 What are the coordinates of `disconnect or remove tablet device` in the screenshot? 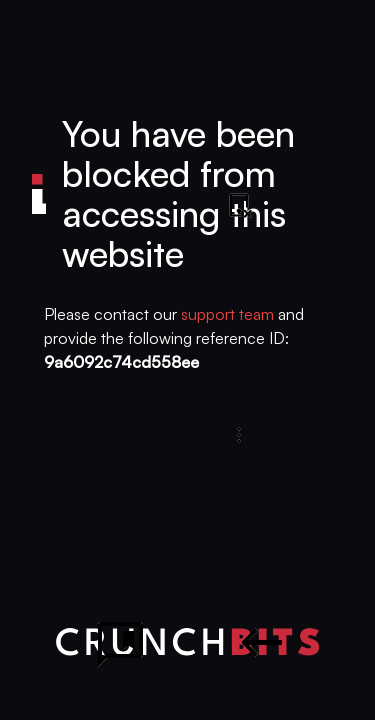 It's located at (239, 205).